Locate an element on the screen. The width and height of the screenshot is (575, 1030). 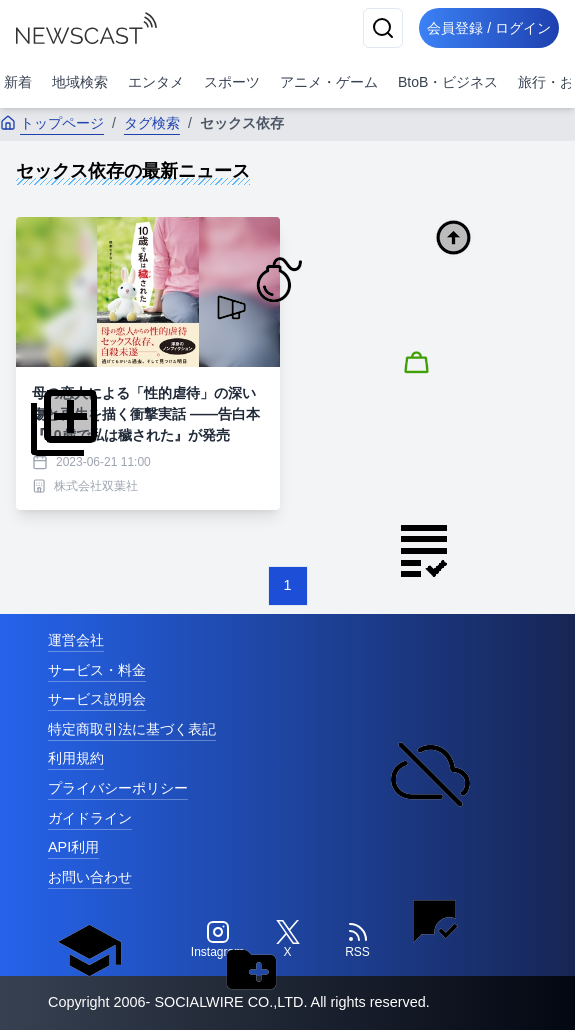
make an announcement or broadcast is located at coordinates (230, 308).